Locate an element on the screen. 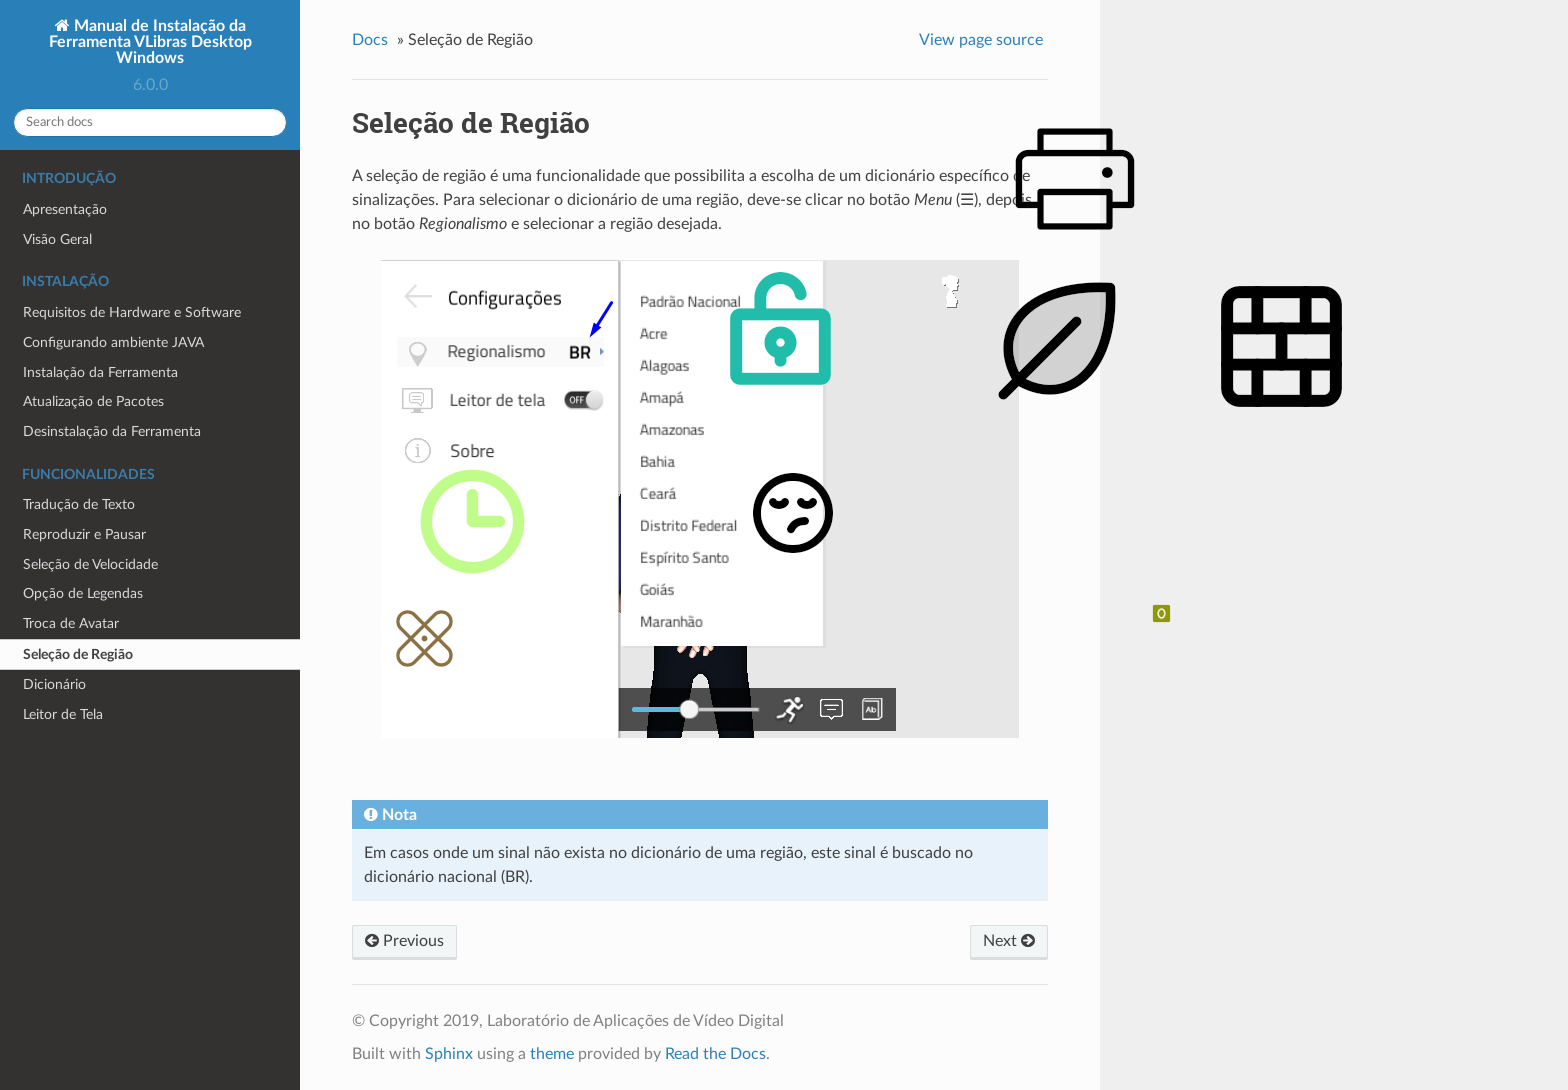 The width and height of the screenshot is (1568, 1090). print current document or page is located at coordinates (1075, 179).